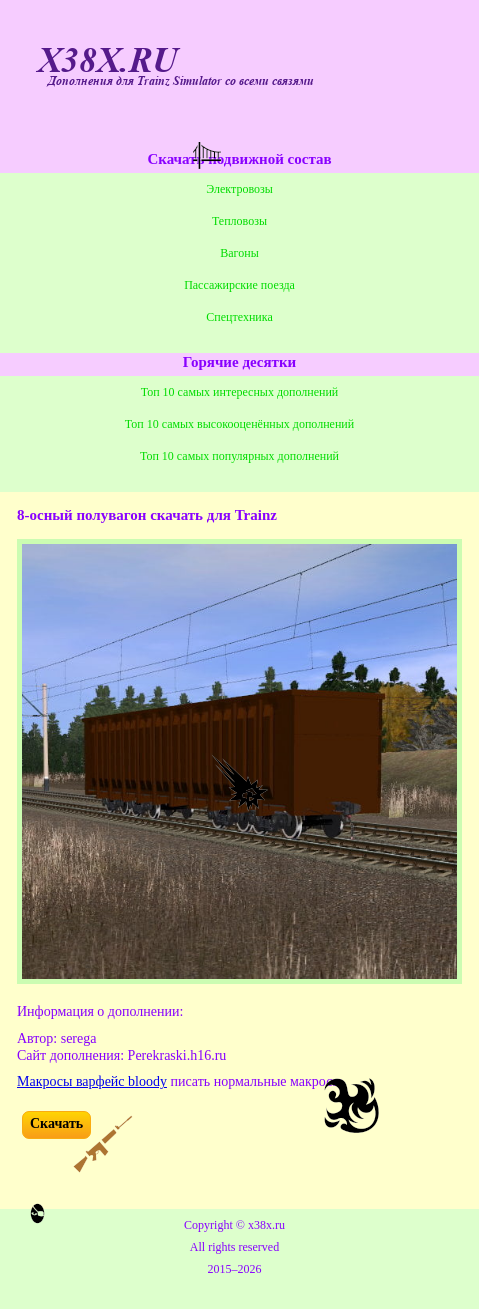 The image size is (479, 1309). I want to click on select pirate or rogue character class, so click(37, 1213).